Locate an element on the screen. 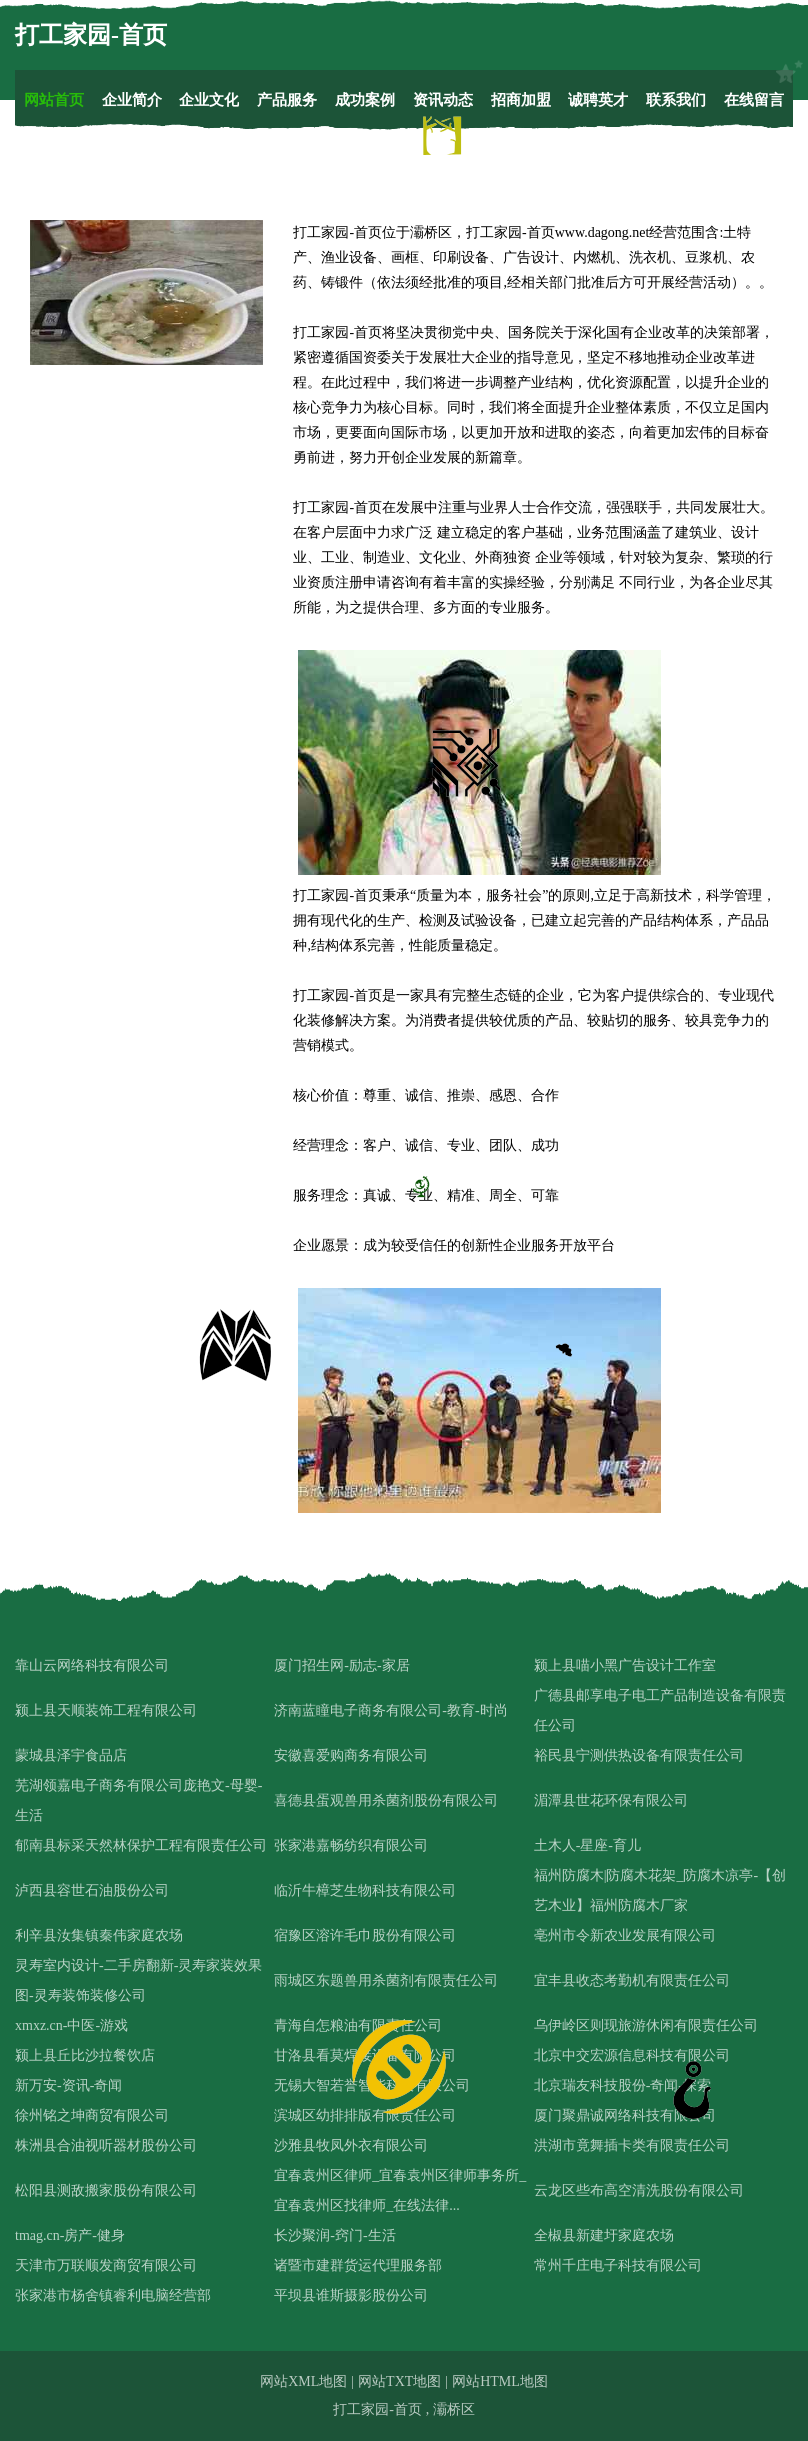 The width and height of the screenshot is (808, 2441). fishing or hook-related game mechanic is located at coordinates (692, 2090).